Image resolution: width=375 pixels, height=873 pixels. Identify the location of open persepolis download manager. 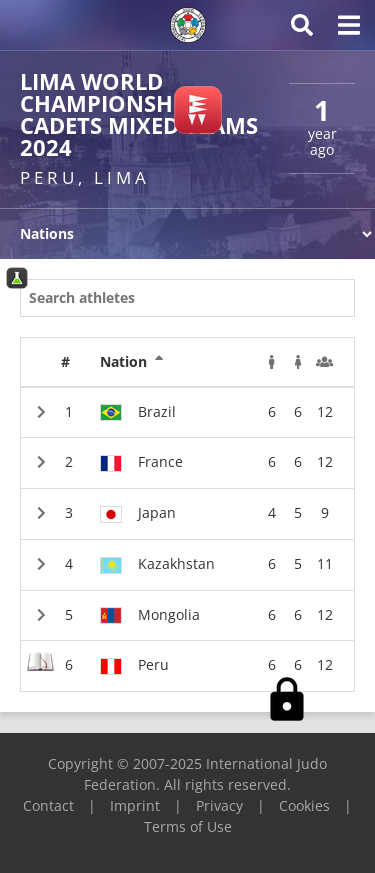
(198, 110).